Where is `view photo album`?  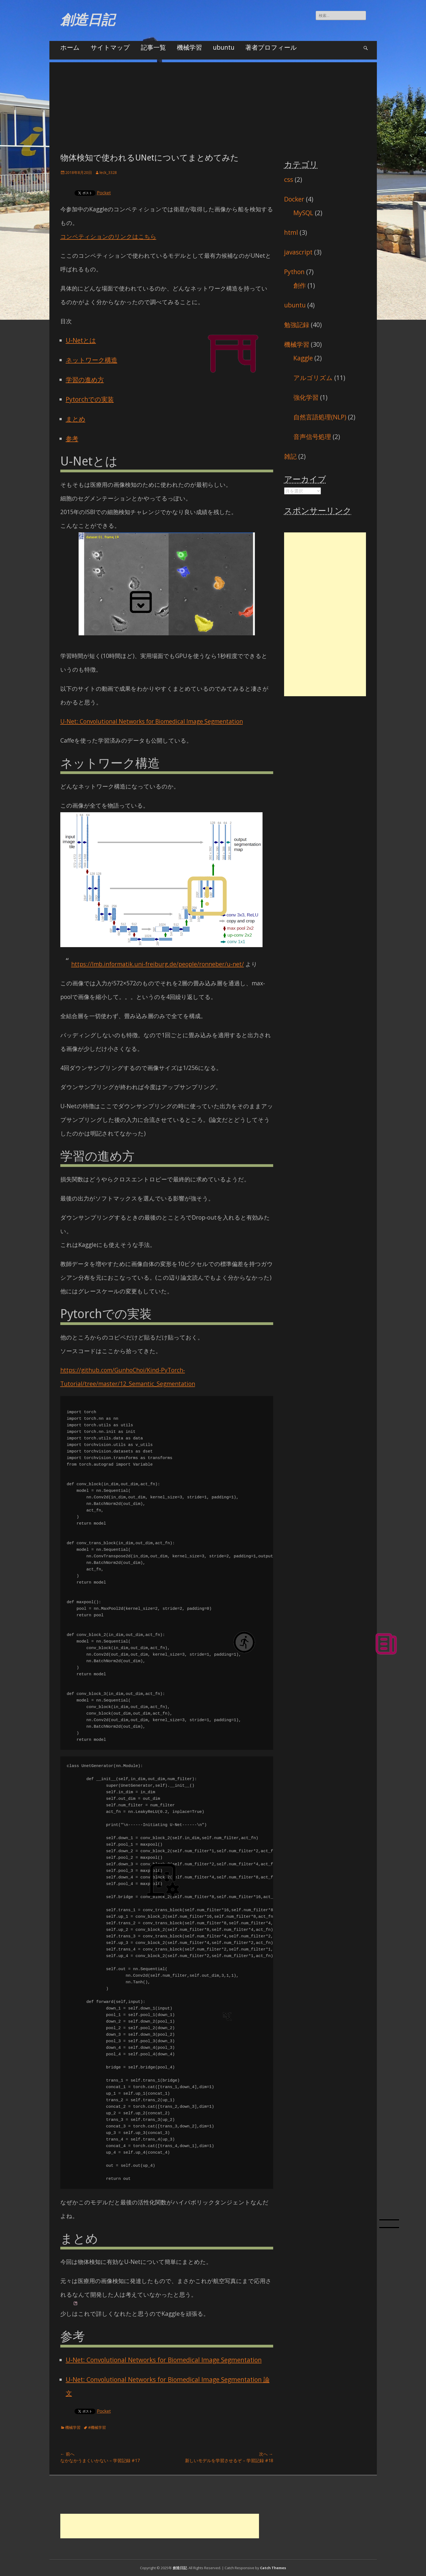
view photo album is located at coordinates (75, 2303).